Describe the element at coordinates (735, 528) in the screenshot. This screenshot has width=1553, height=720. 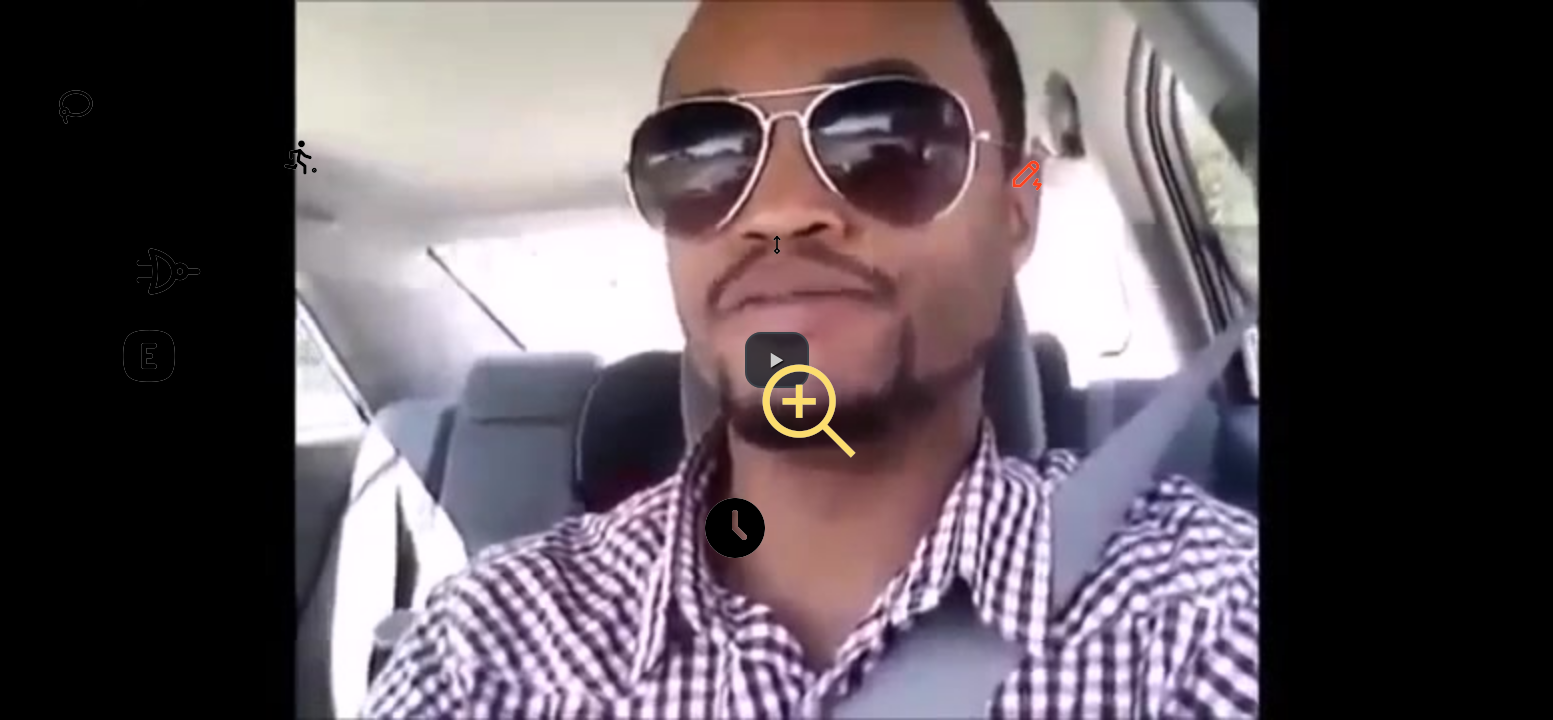
I see `view time or clock settings` at that location.